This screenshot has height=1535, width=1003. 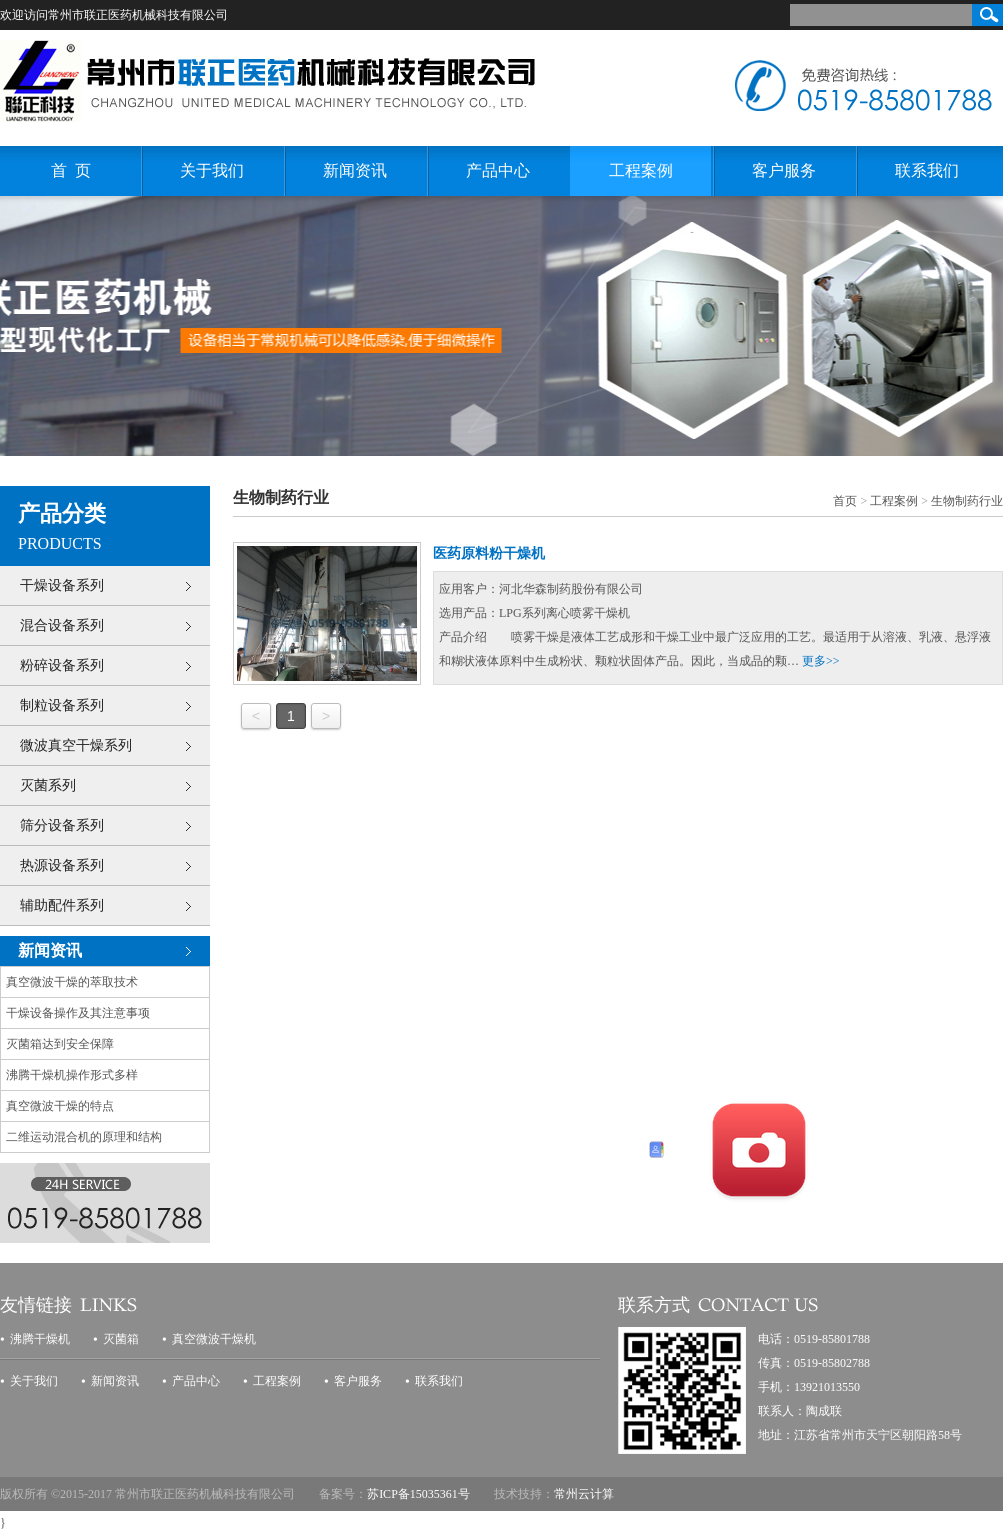 I want to click on open contacts or address book app, so click(x=656, y=1149).